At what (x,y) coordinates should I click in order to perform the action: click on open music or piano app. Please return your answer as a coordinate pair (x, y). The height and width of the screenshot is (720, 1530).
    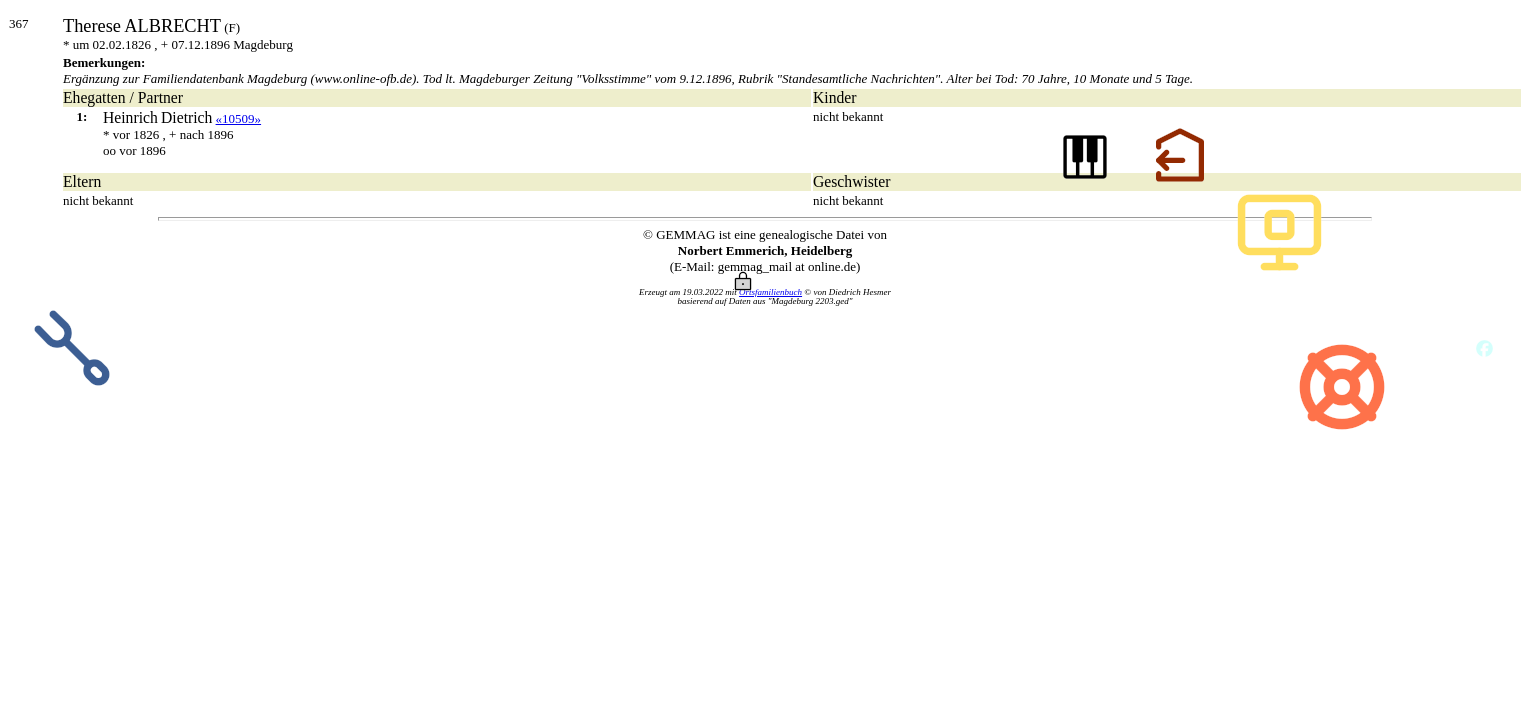
    Looking at the image, I should click on (1085, 157).